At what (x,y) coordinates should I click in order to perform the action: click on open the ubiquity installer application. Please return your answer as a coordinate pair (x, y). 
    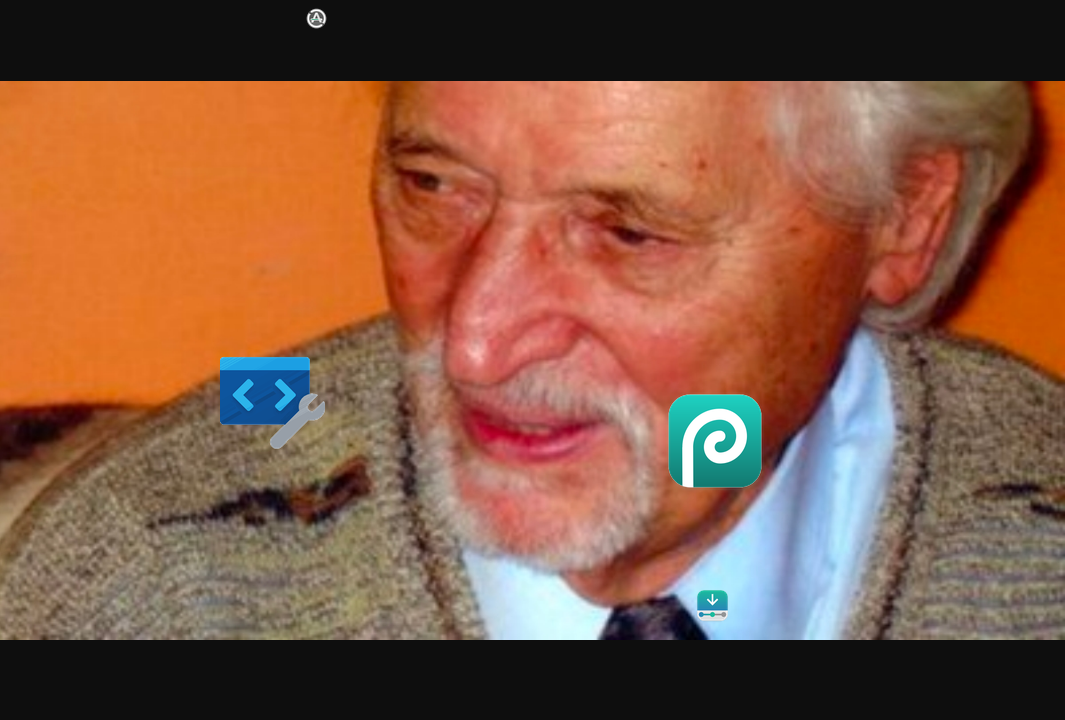
    Looking at the image, I should click on (712, 605).